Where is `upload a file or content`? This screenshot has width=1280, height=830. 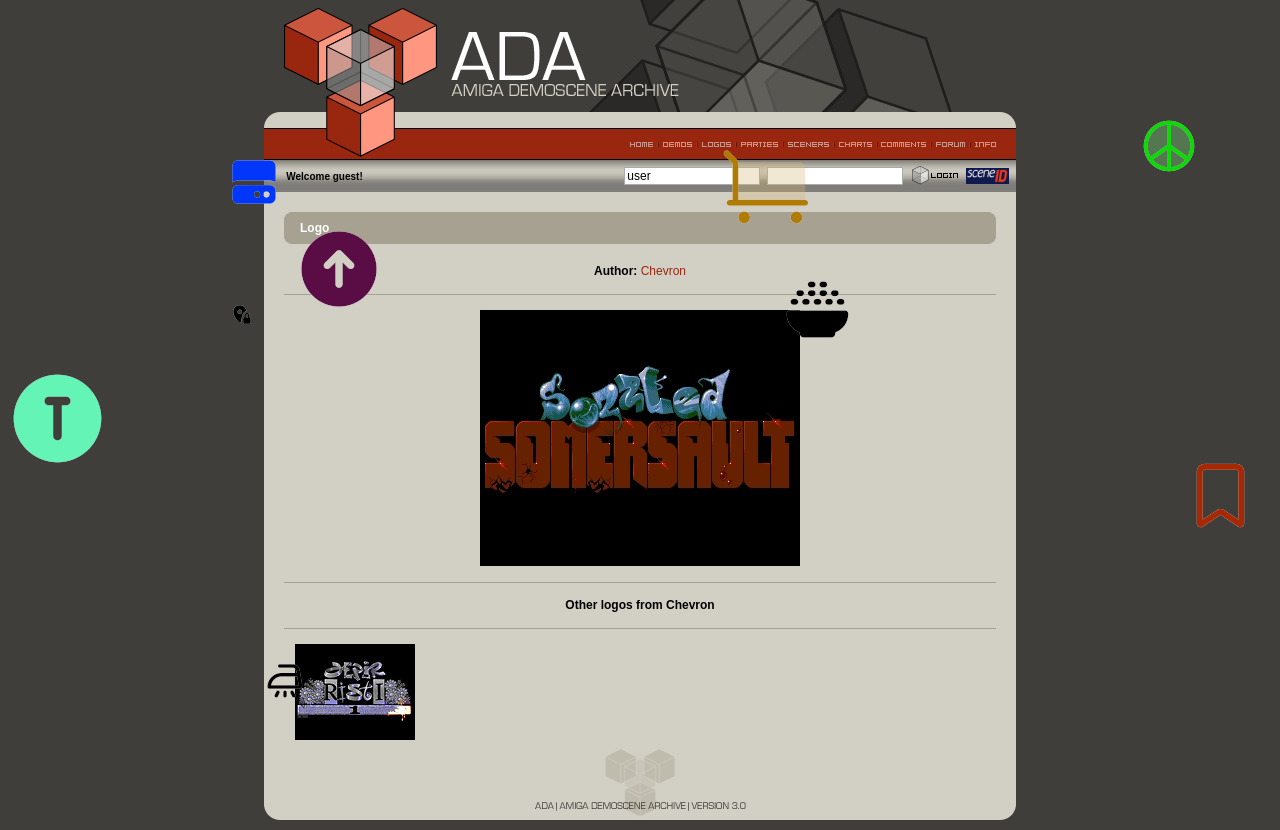 upload a file or content is located at coordinates (339, 269).